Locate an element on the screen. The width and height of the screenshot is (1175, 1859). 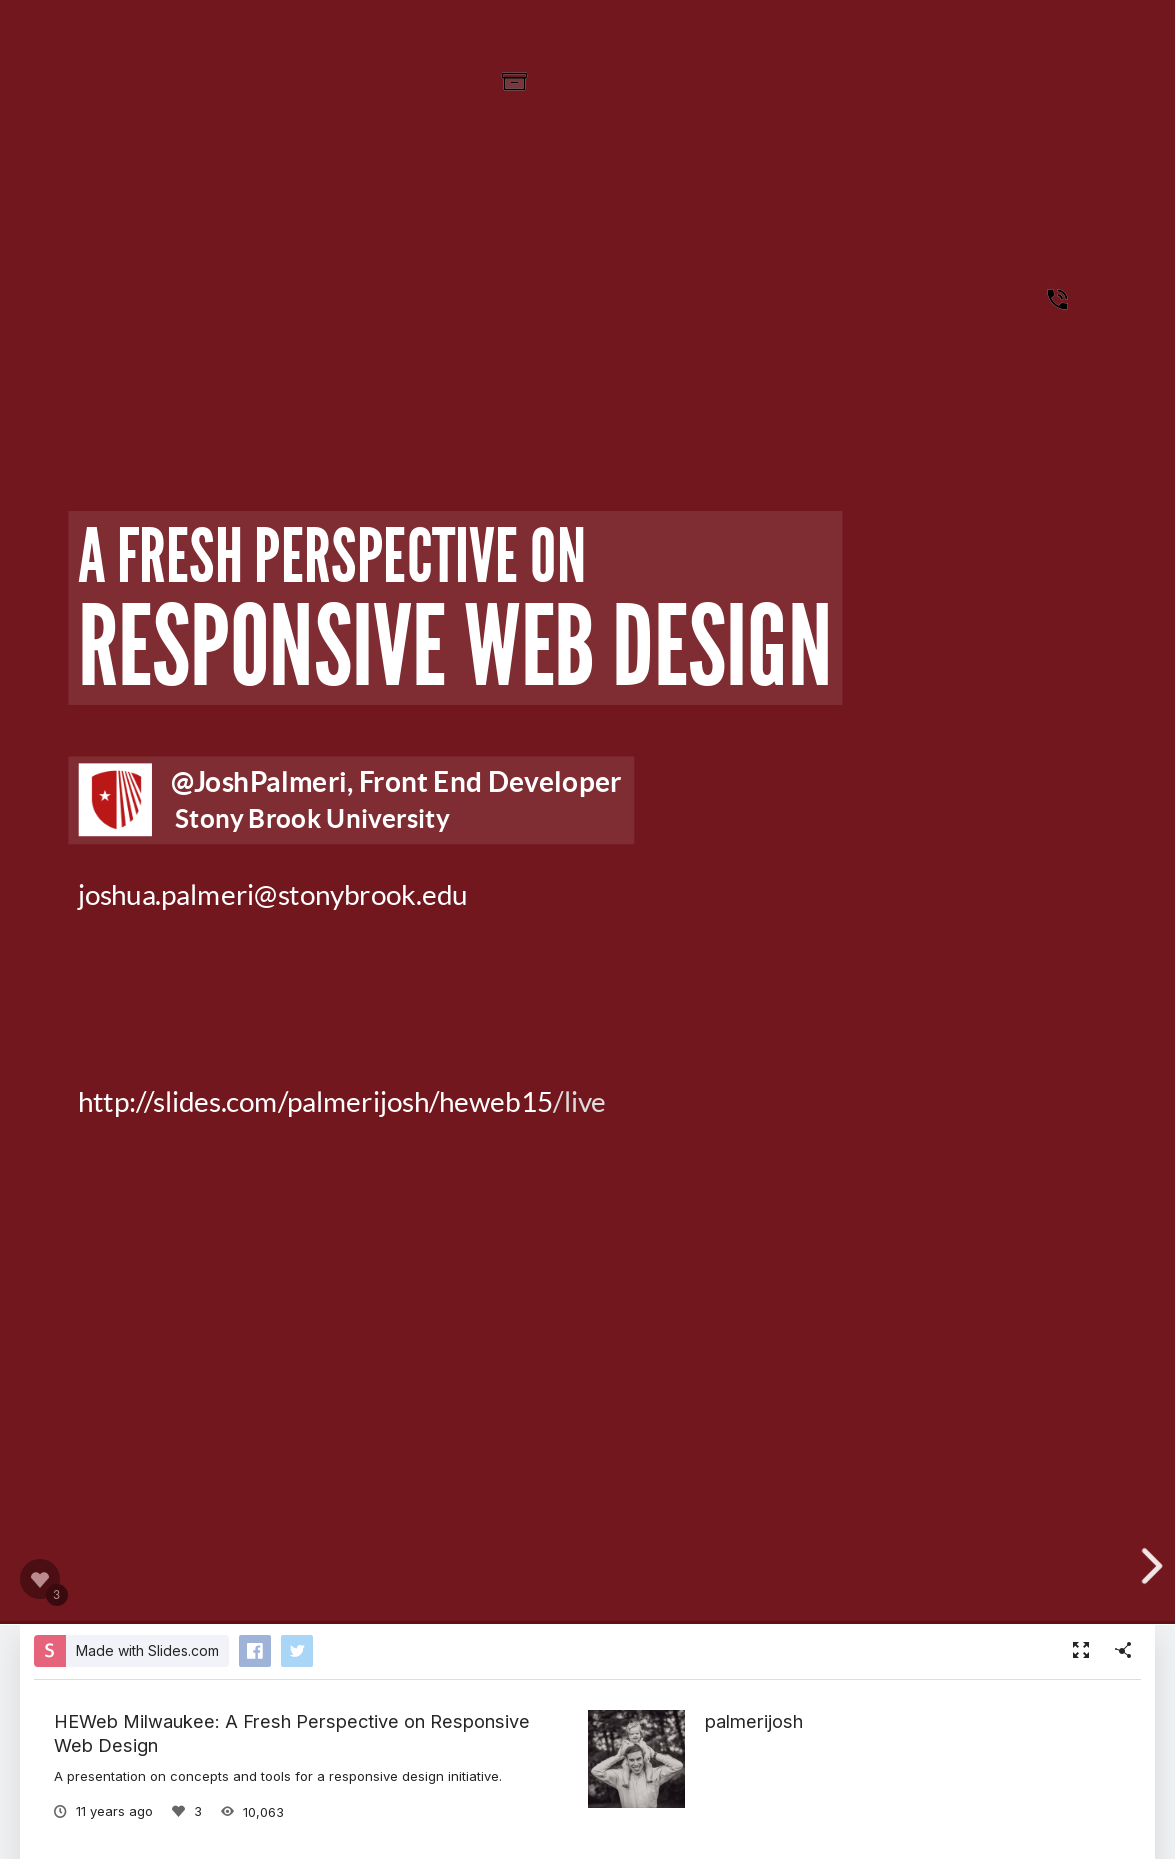
indicates an active phone call in progress is located at coordinates (1057, 299).